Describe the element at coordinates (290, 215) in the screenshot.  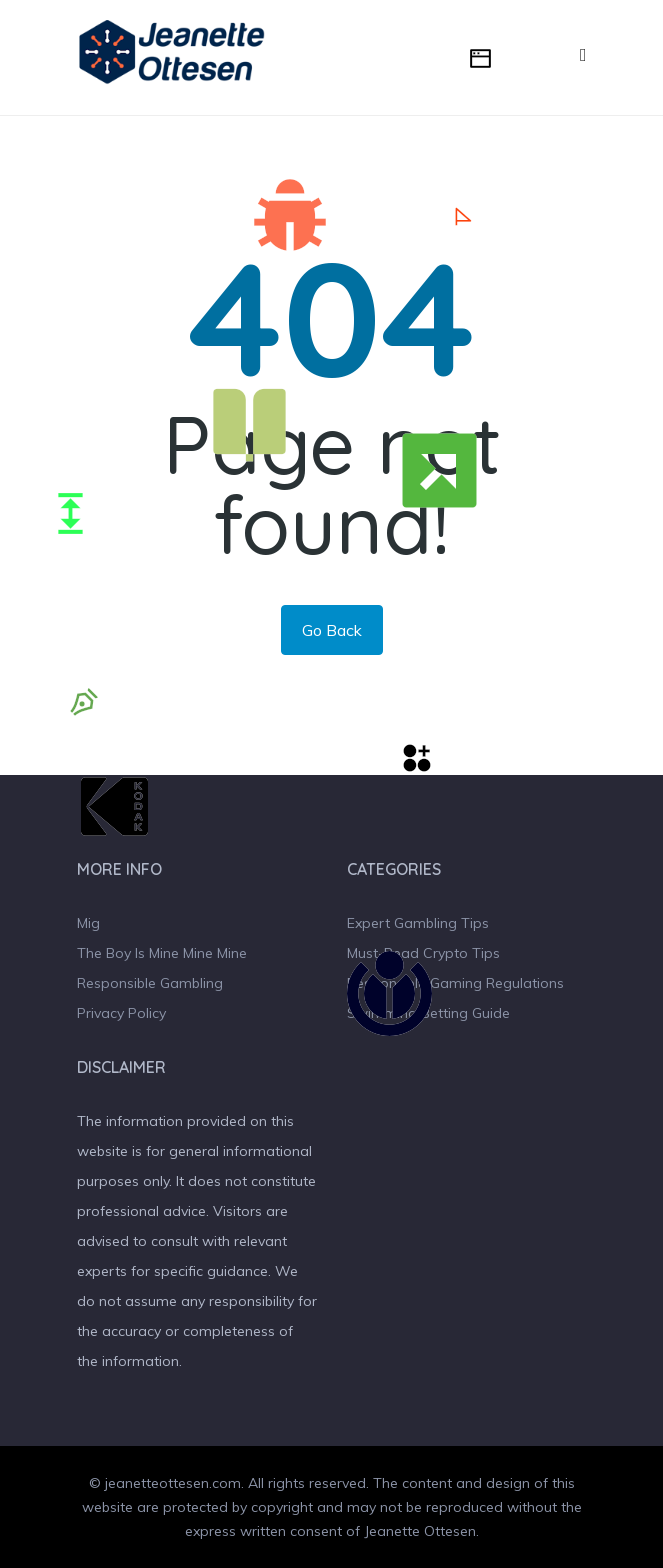
I see `report a bug or issue` at that location.